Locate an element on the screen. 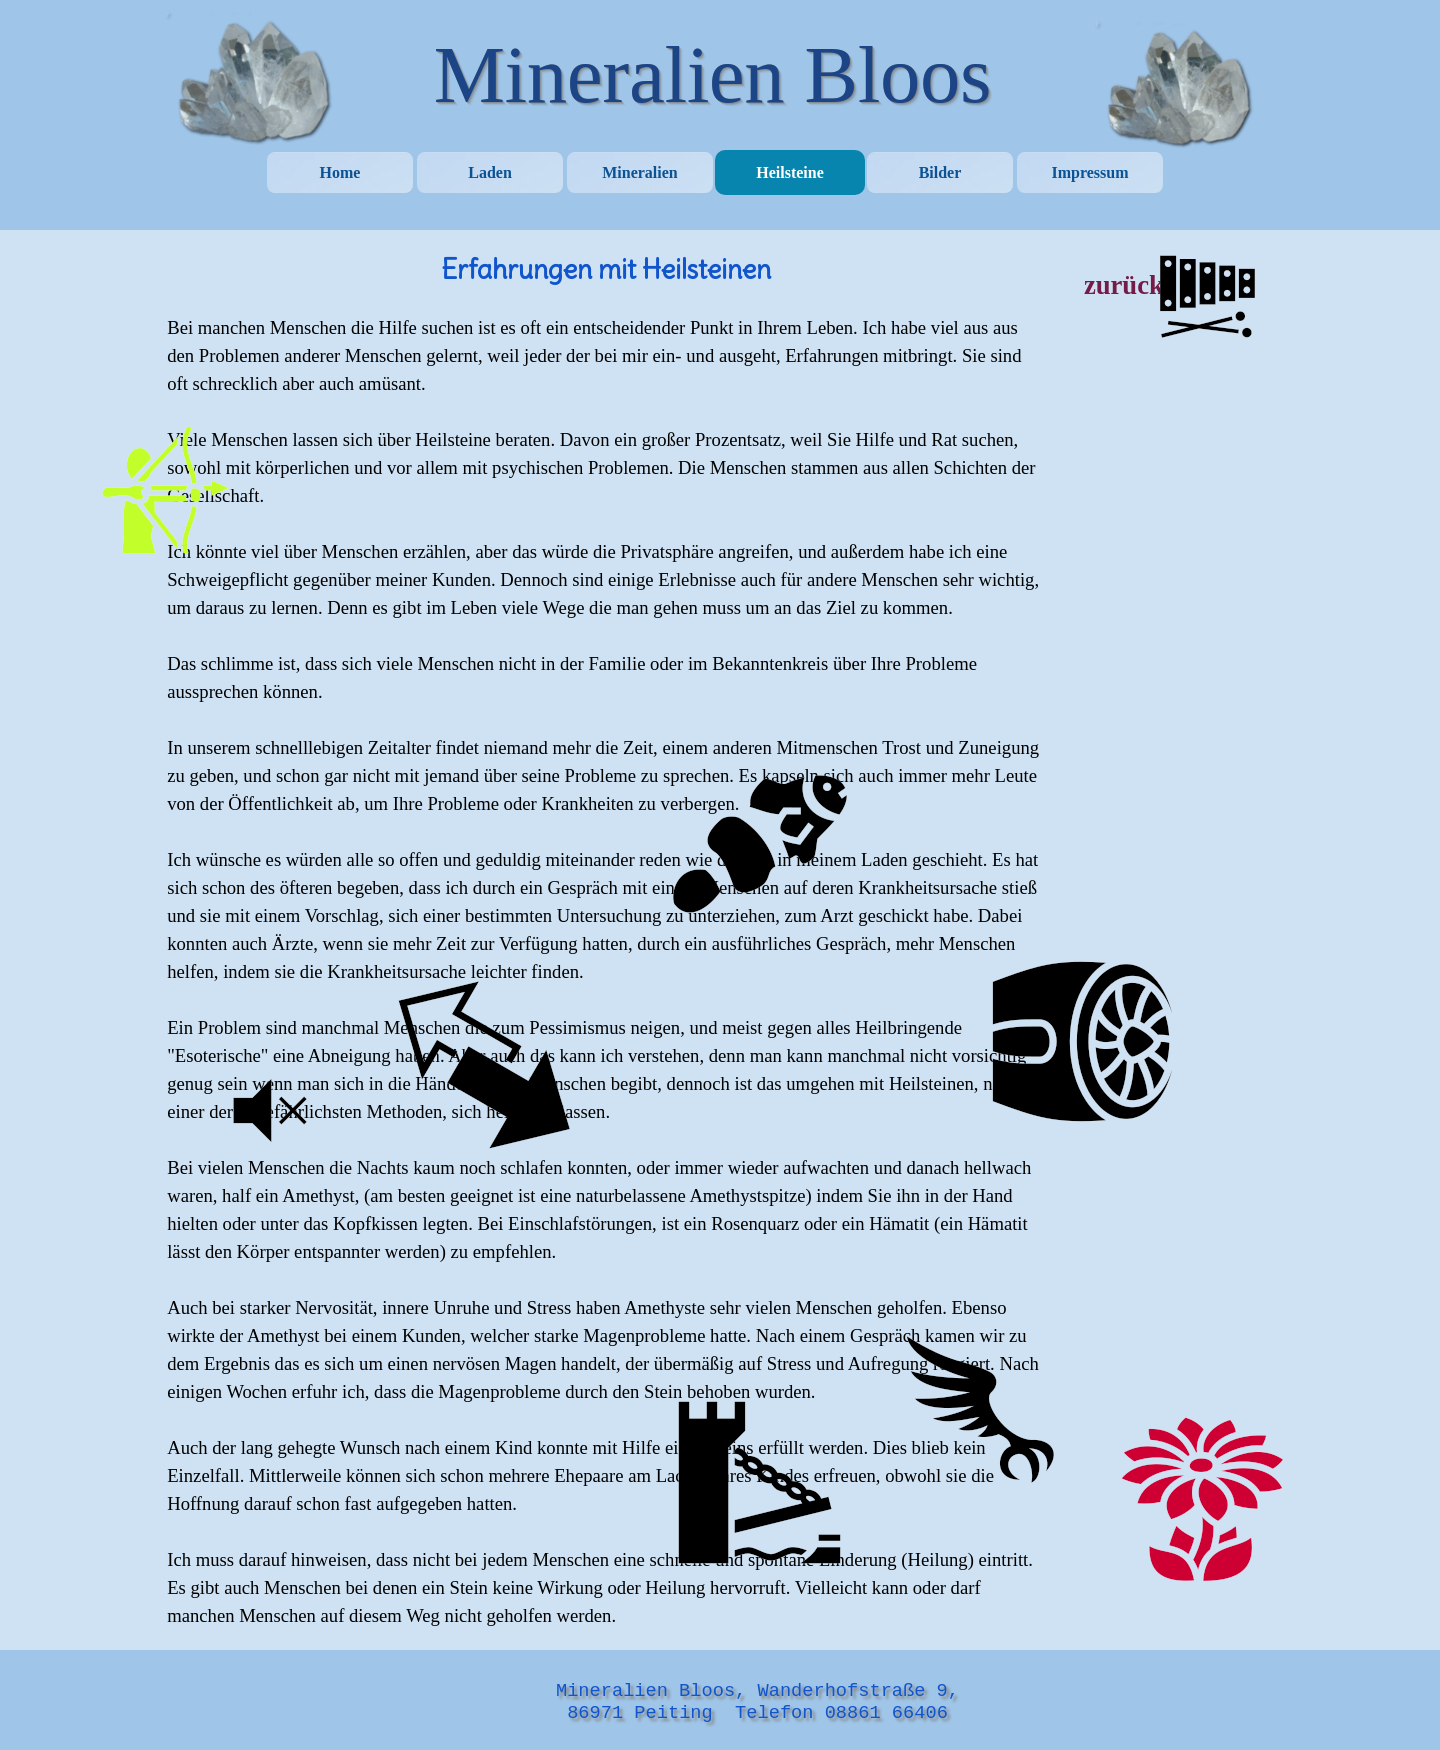 Image resolution: width=1440 pixels, height=1750 pixels. access castle or fortress features in a game is located at coordinates (759, 1482).